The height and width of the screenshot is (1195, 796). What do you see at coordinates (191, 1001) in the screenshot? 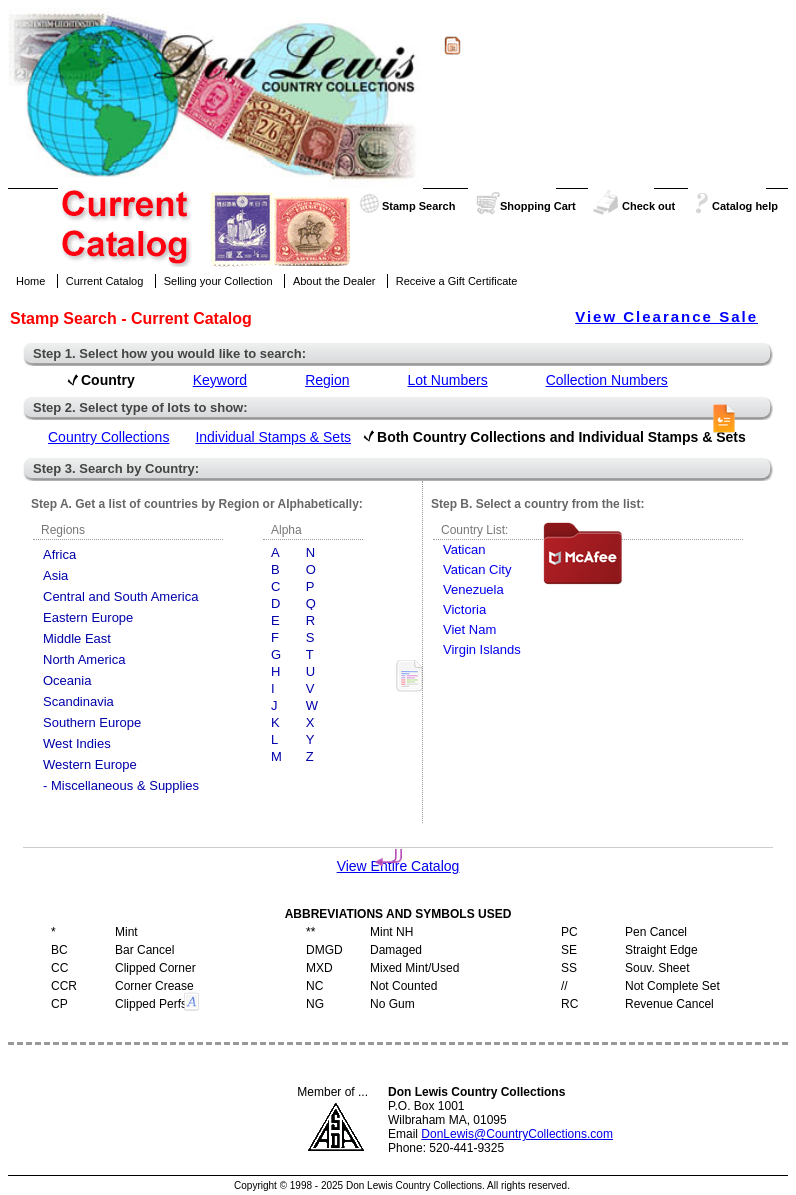
I see `a TrueType font file` at bounding box center [191, 1001].